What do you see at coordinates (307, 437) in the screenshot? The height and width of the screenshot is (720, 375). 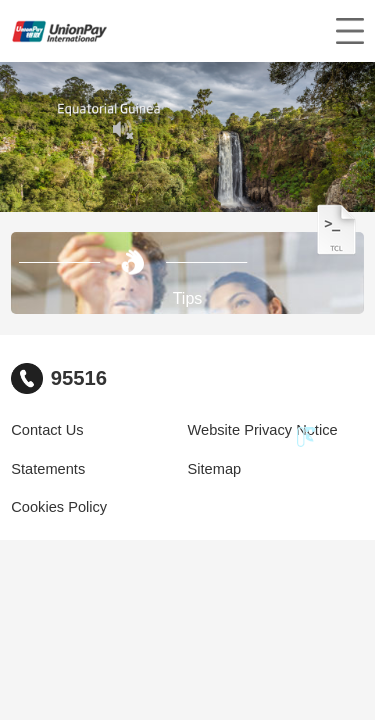 I see `access system utilities and tools` at bounding box center [307, 437].